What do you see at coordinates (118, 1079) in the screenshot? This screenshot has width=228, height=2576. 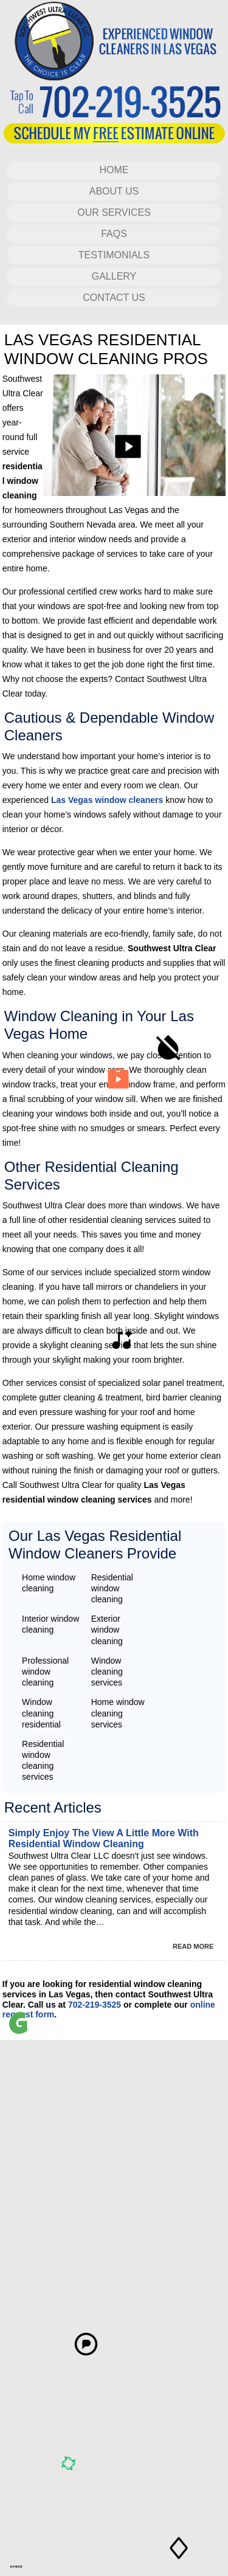 I see `start a presentation or slideshow` at bounding box center [118, 1079].